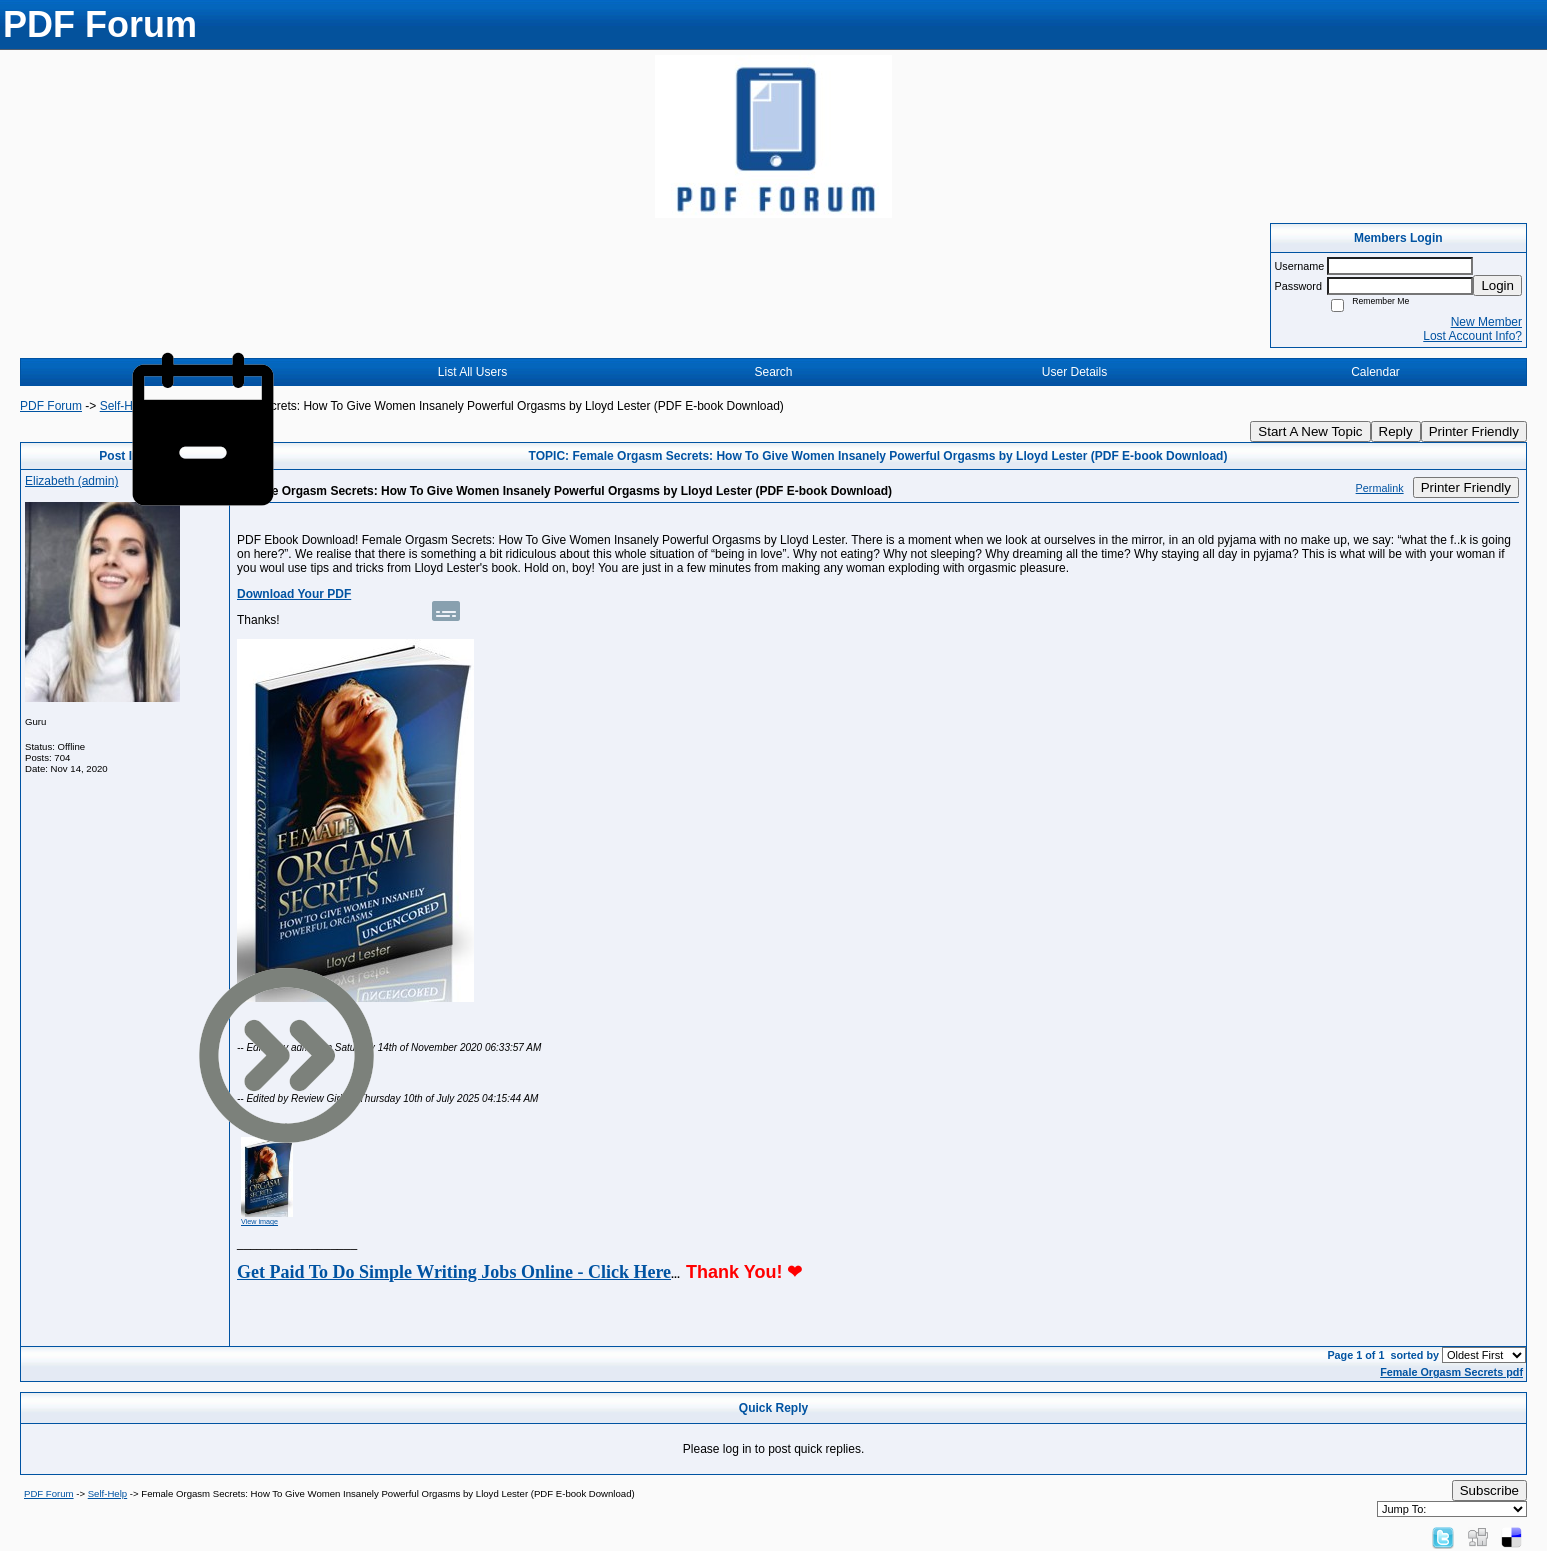  What do you see at coordinates (286, 1055) in the screenshot?
I see `skip forward or advance quickly` at bounding box center [286, 1055].